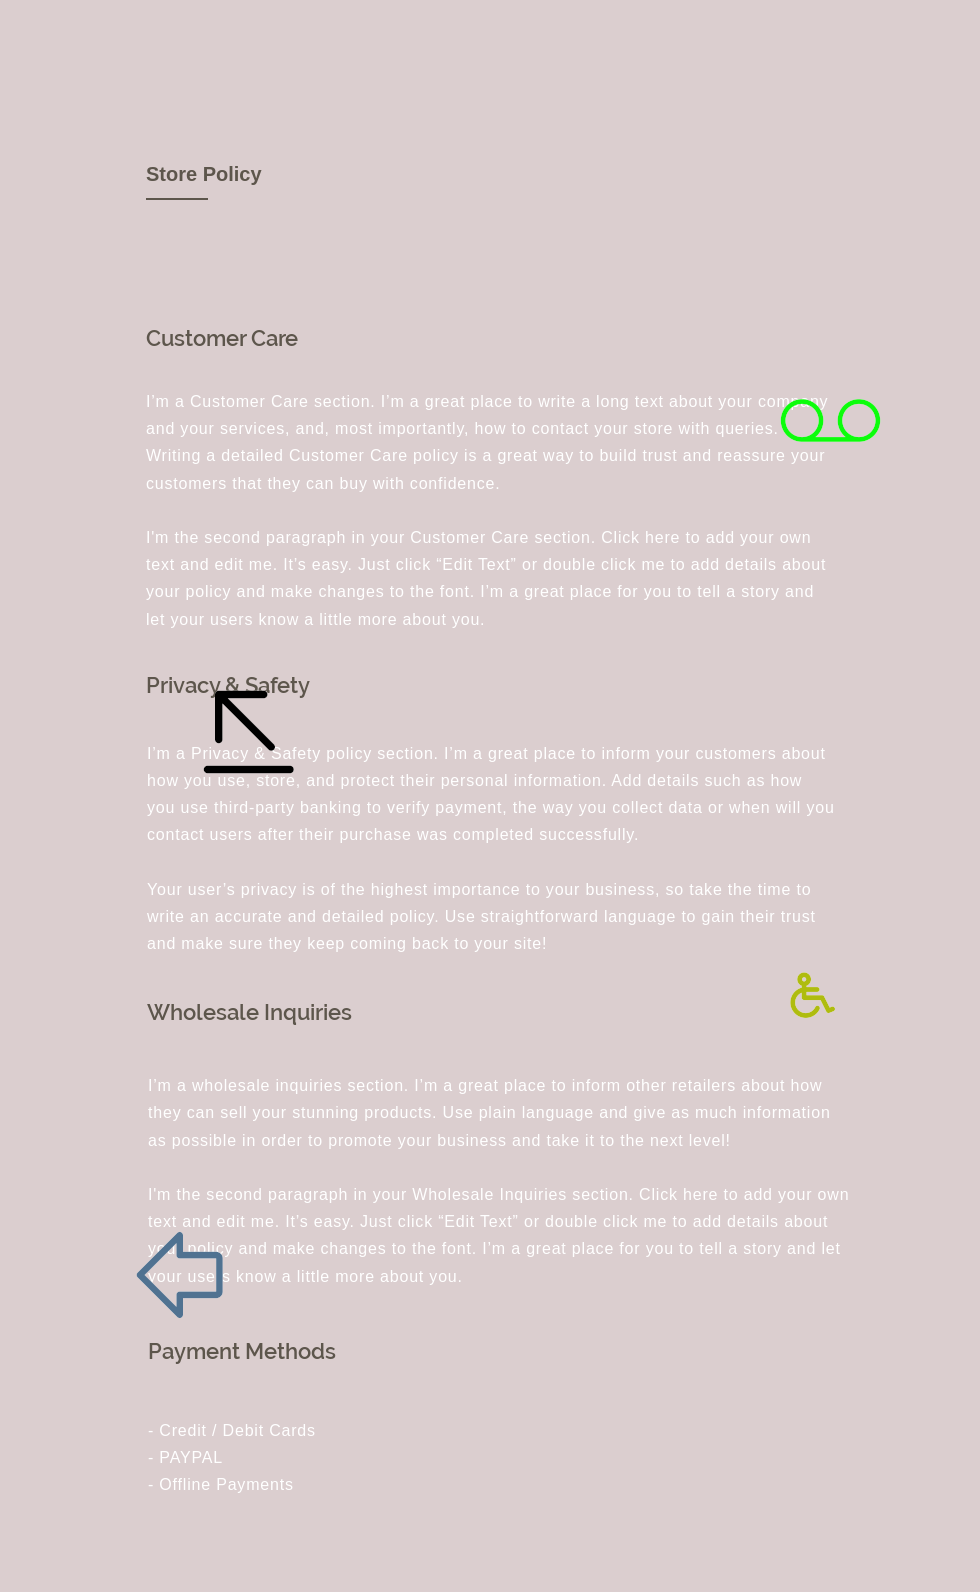  What do you see at coordinates (809, 996) in the screenshot?
I see `indicates wheelchair accessible facilities` at bounding box center [809, 996].